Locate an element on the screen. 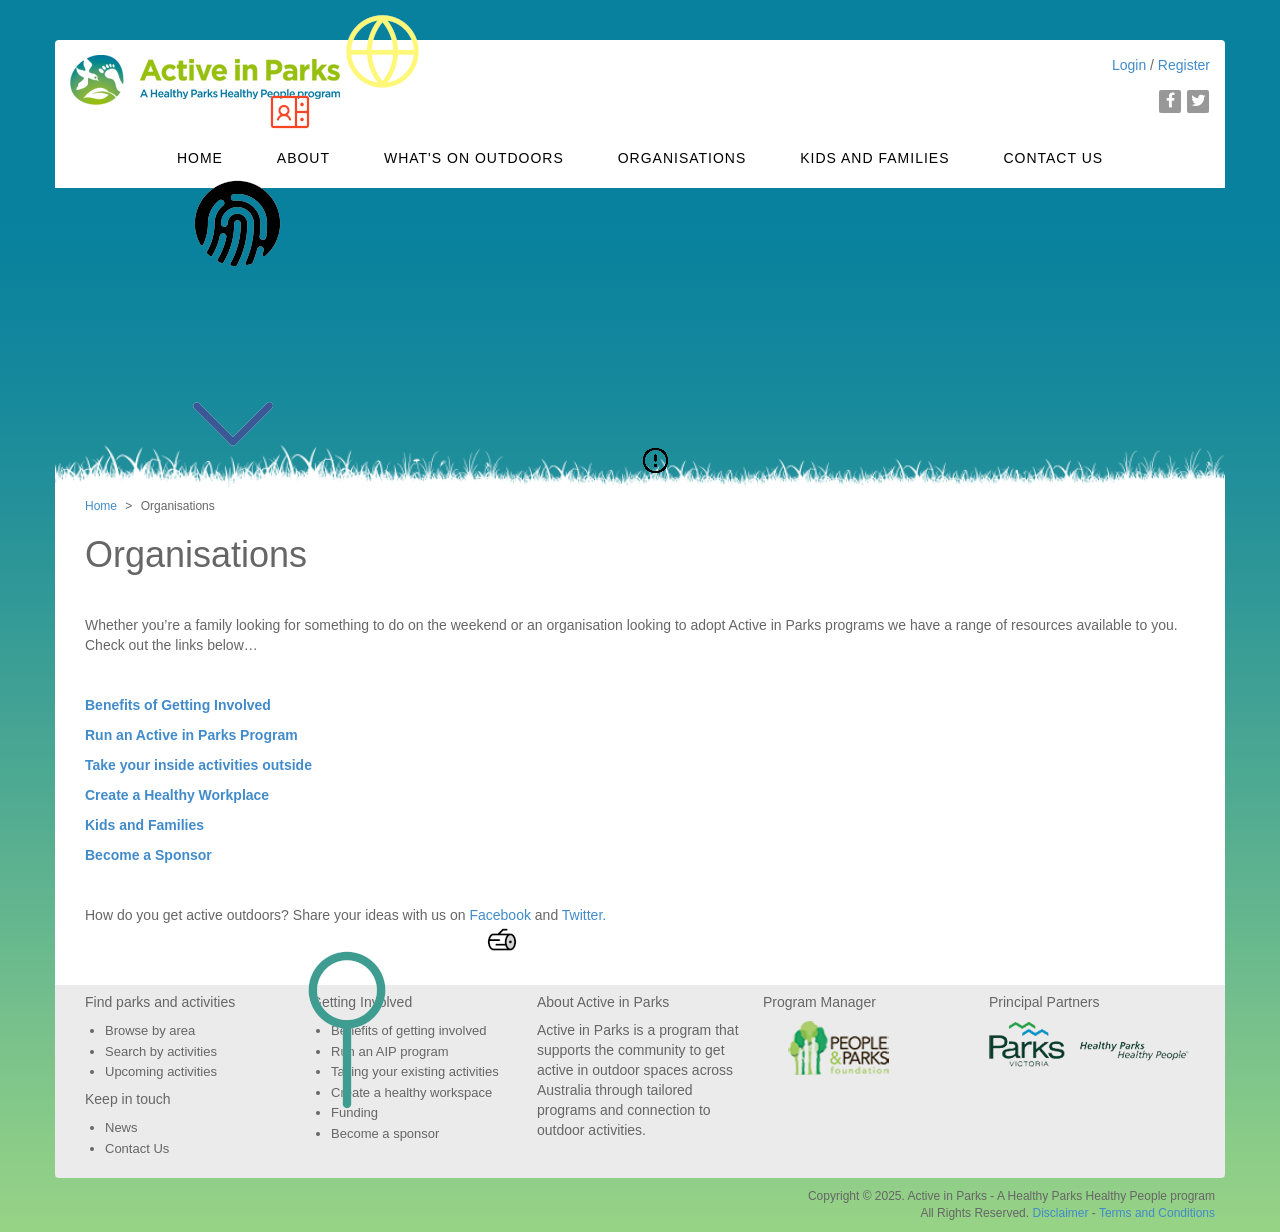 Image resolution: width=1280 pixels, height=1232 pixels. start or join a video conference is located at coordinates (290, 112).